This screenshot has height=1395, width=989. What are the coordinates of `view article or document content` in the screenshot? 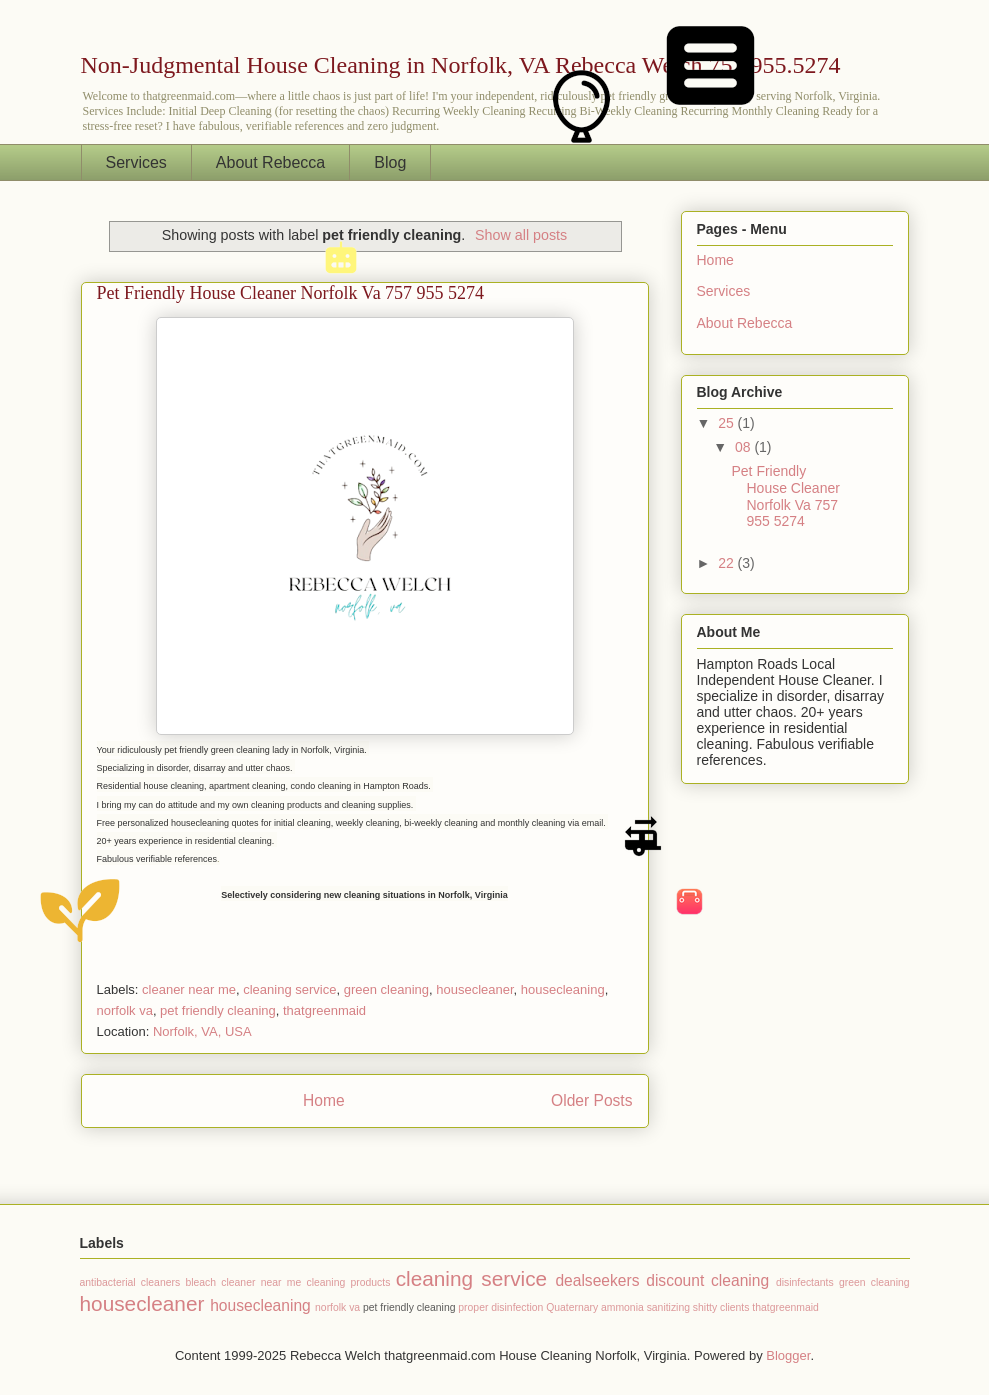 It's located at (710, 65).